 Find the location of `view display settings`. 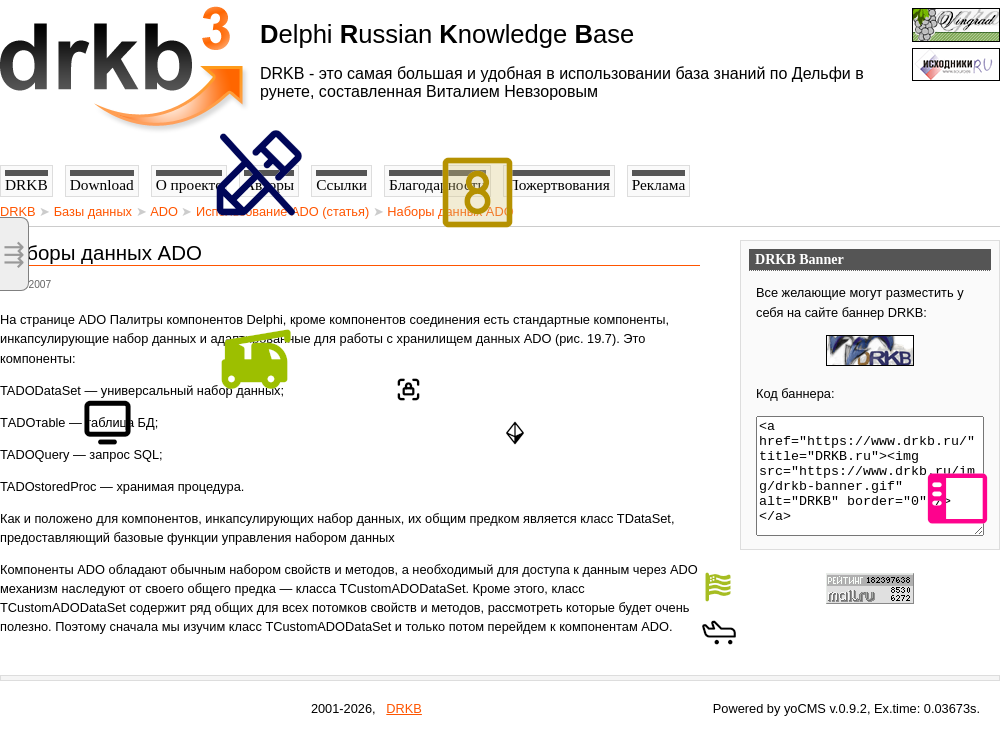

view display settings is located at coordinates (107, 420).